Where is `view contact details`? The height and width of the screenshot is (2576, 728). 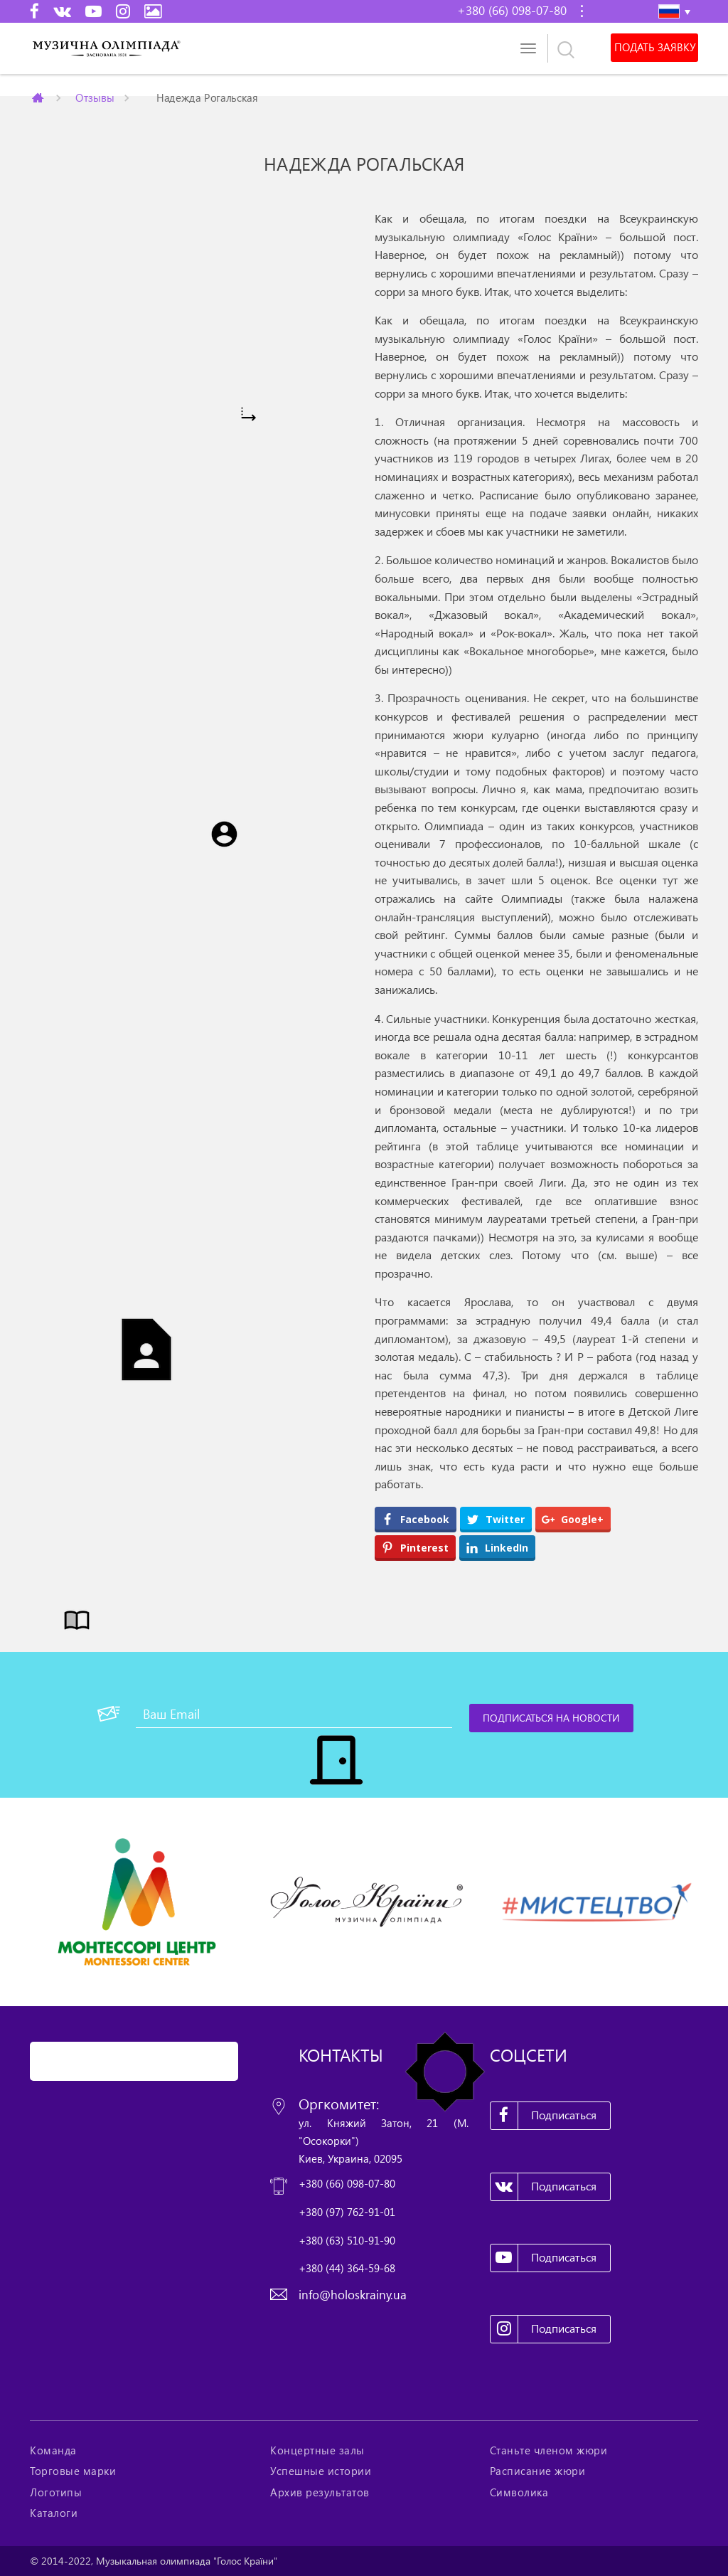 view contact details is located at coordinates (146, 1350).